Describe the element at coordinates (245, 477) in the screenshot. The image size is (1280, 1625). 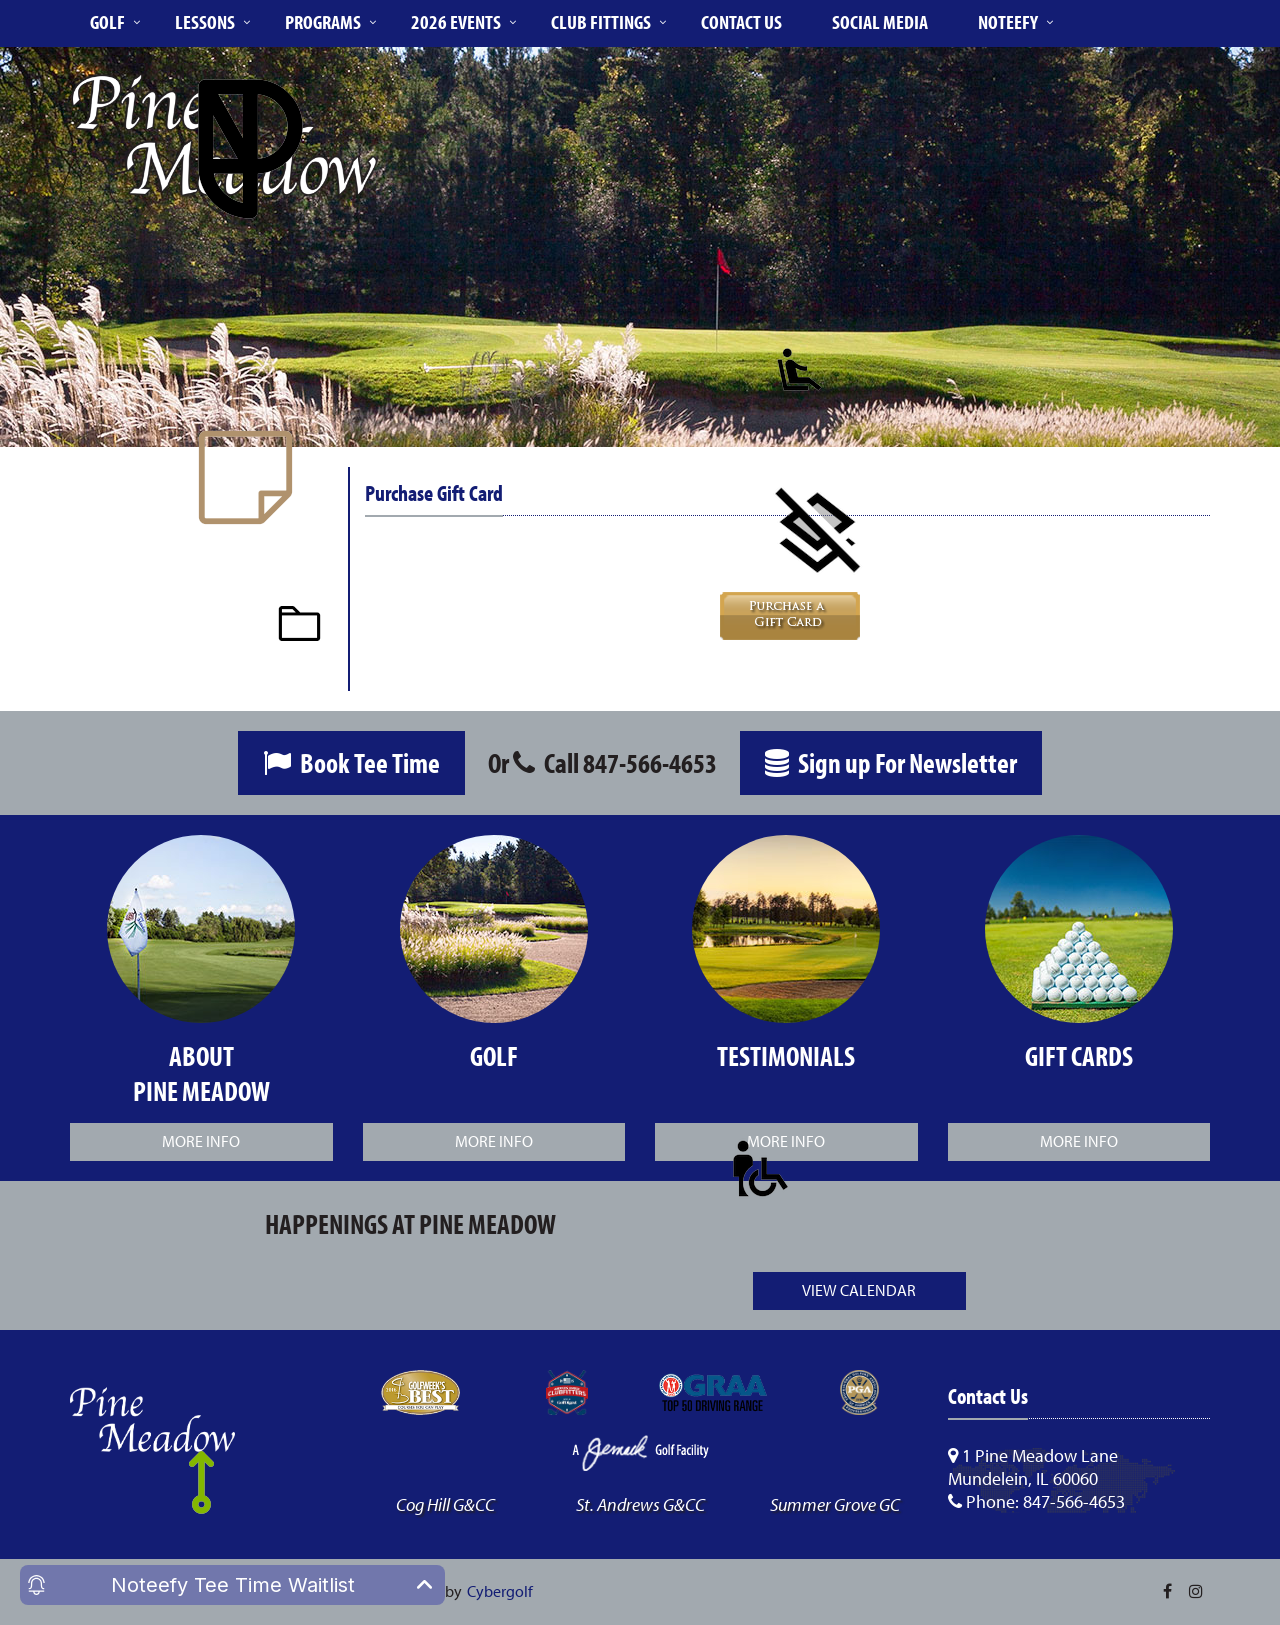
I see `create a new note` at that location.